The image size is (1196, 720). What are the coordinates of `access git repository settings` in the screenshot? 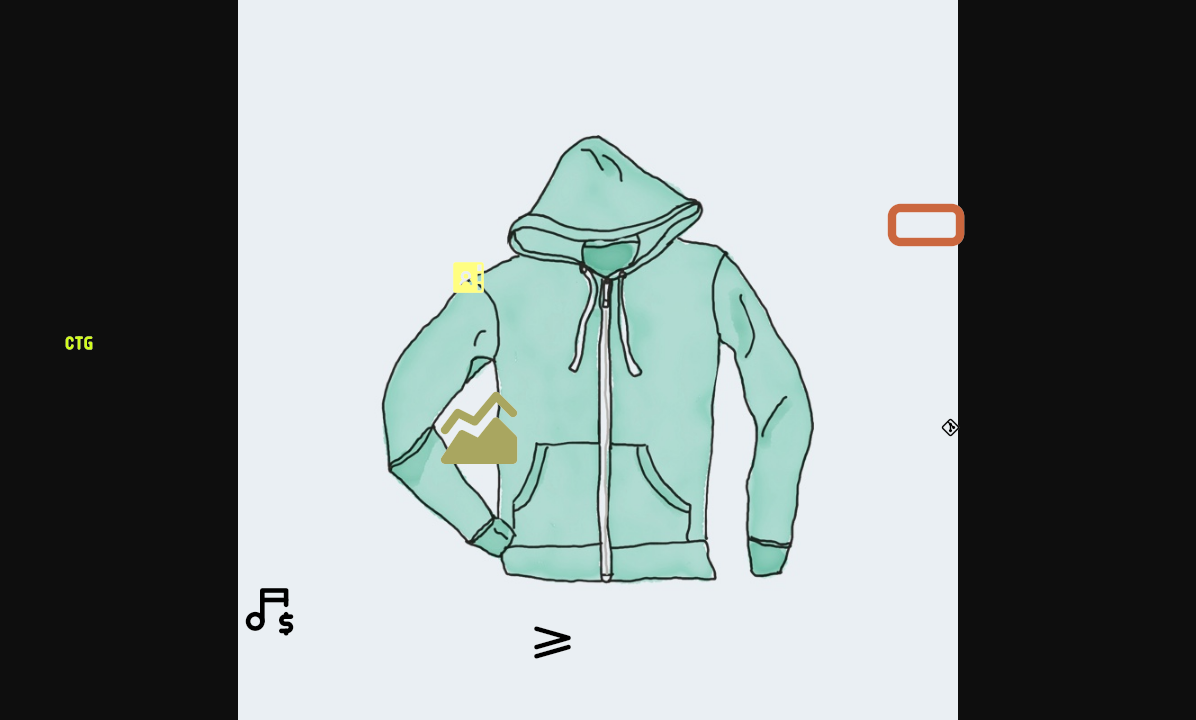 It's located at (950, 427).